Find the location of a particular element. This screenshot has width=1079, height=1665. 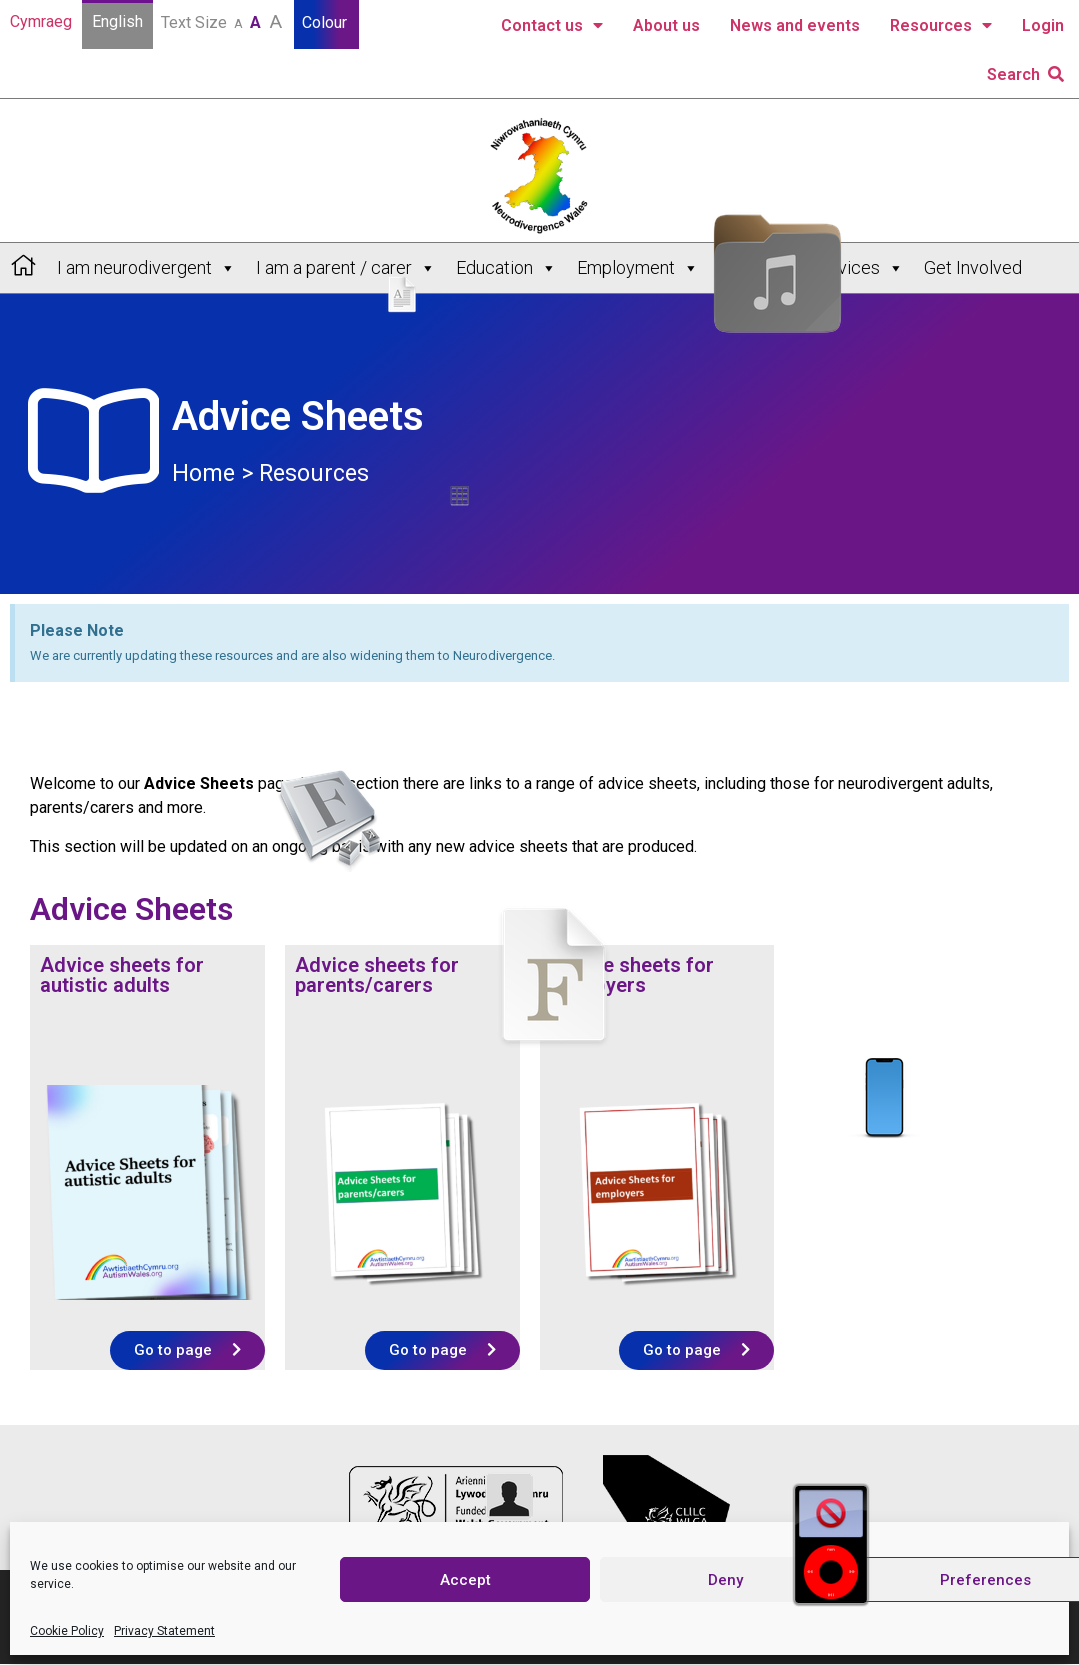

a fortran source code file is located at coordinates (554, 977).